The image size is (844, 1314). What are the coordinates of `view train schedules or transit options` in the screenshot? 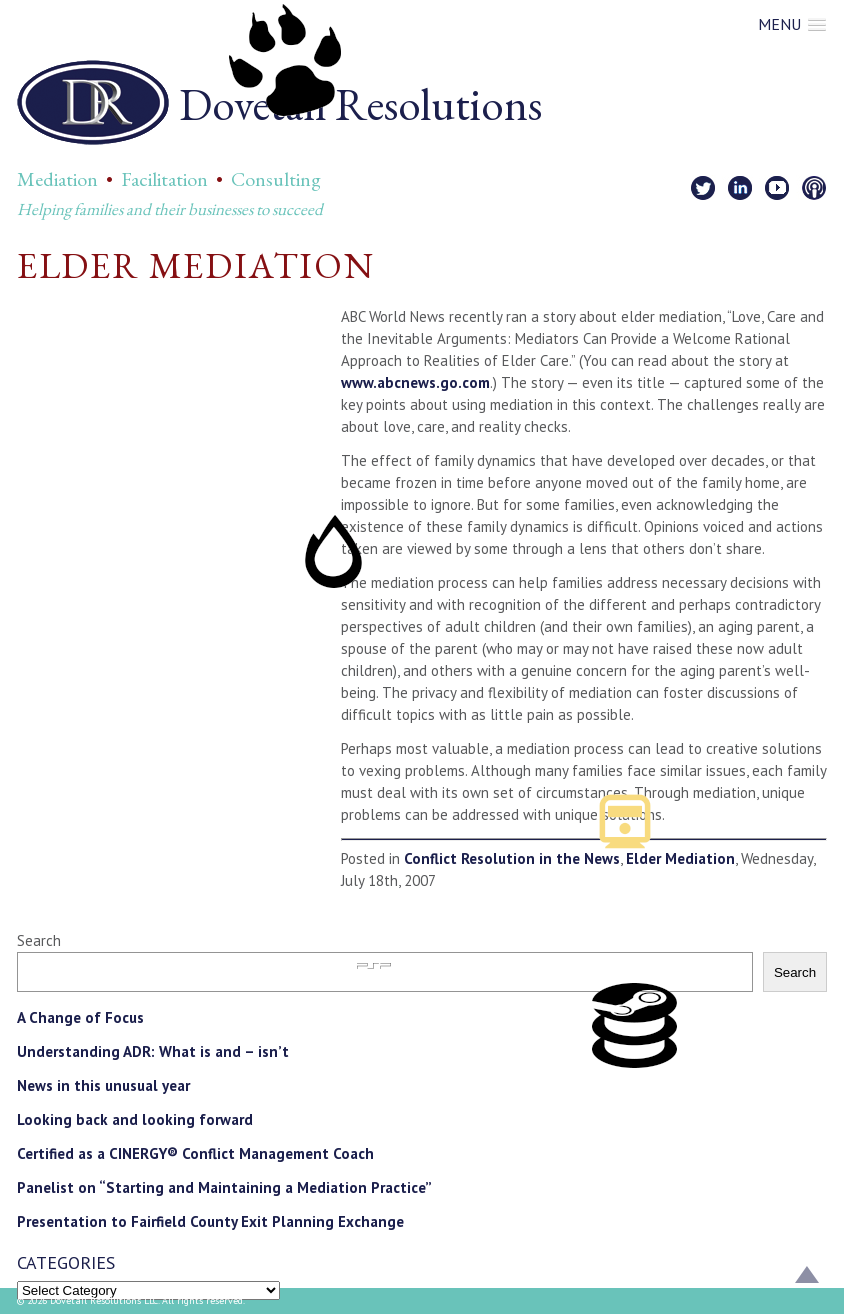 It's located at (625, 820).